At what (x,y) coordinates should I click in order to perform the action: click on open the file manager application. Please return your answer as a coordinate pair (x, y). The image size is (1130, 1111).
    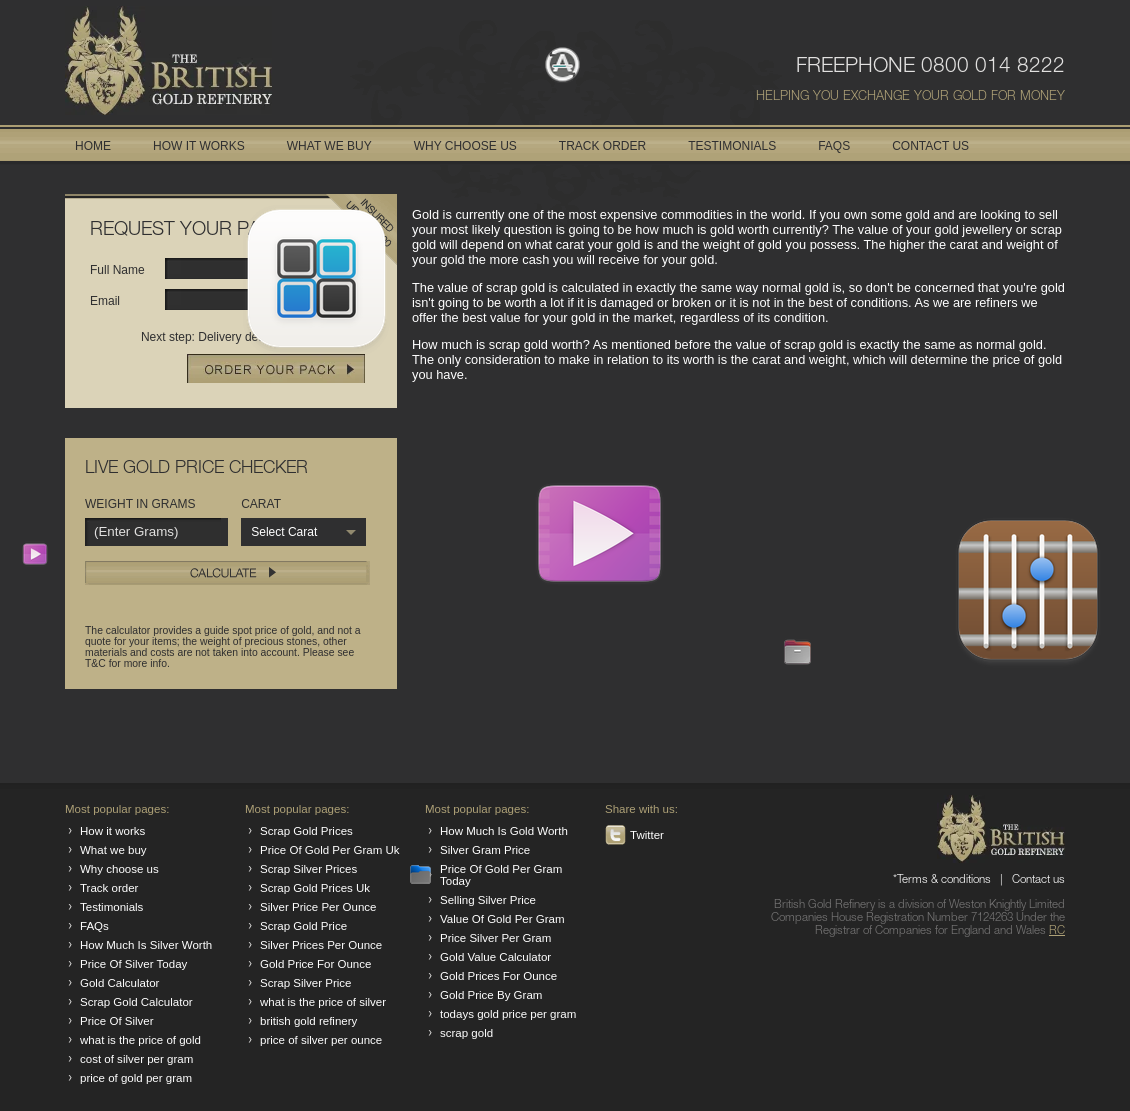
    Looking at the image, I should click on (797, 651).